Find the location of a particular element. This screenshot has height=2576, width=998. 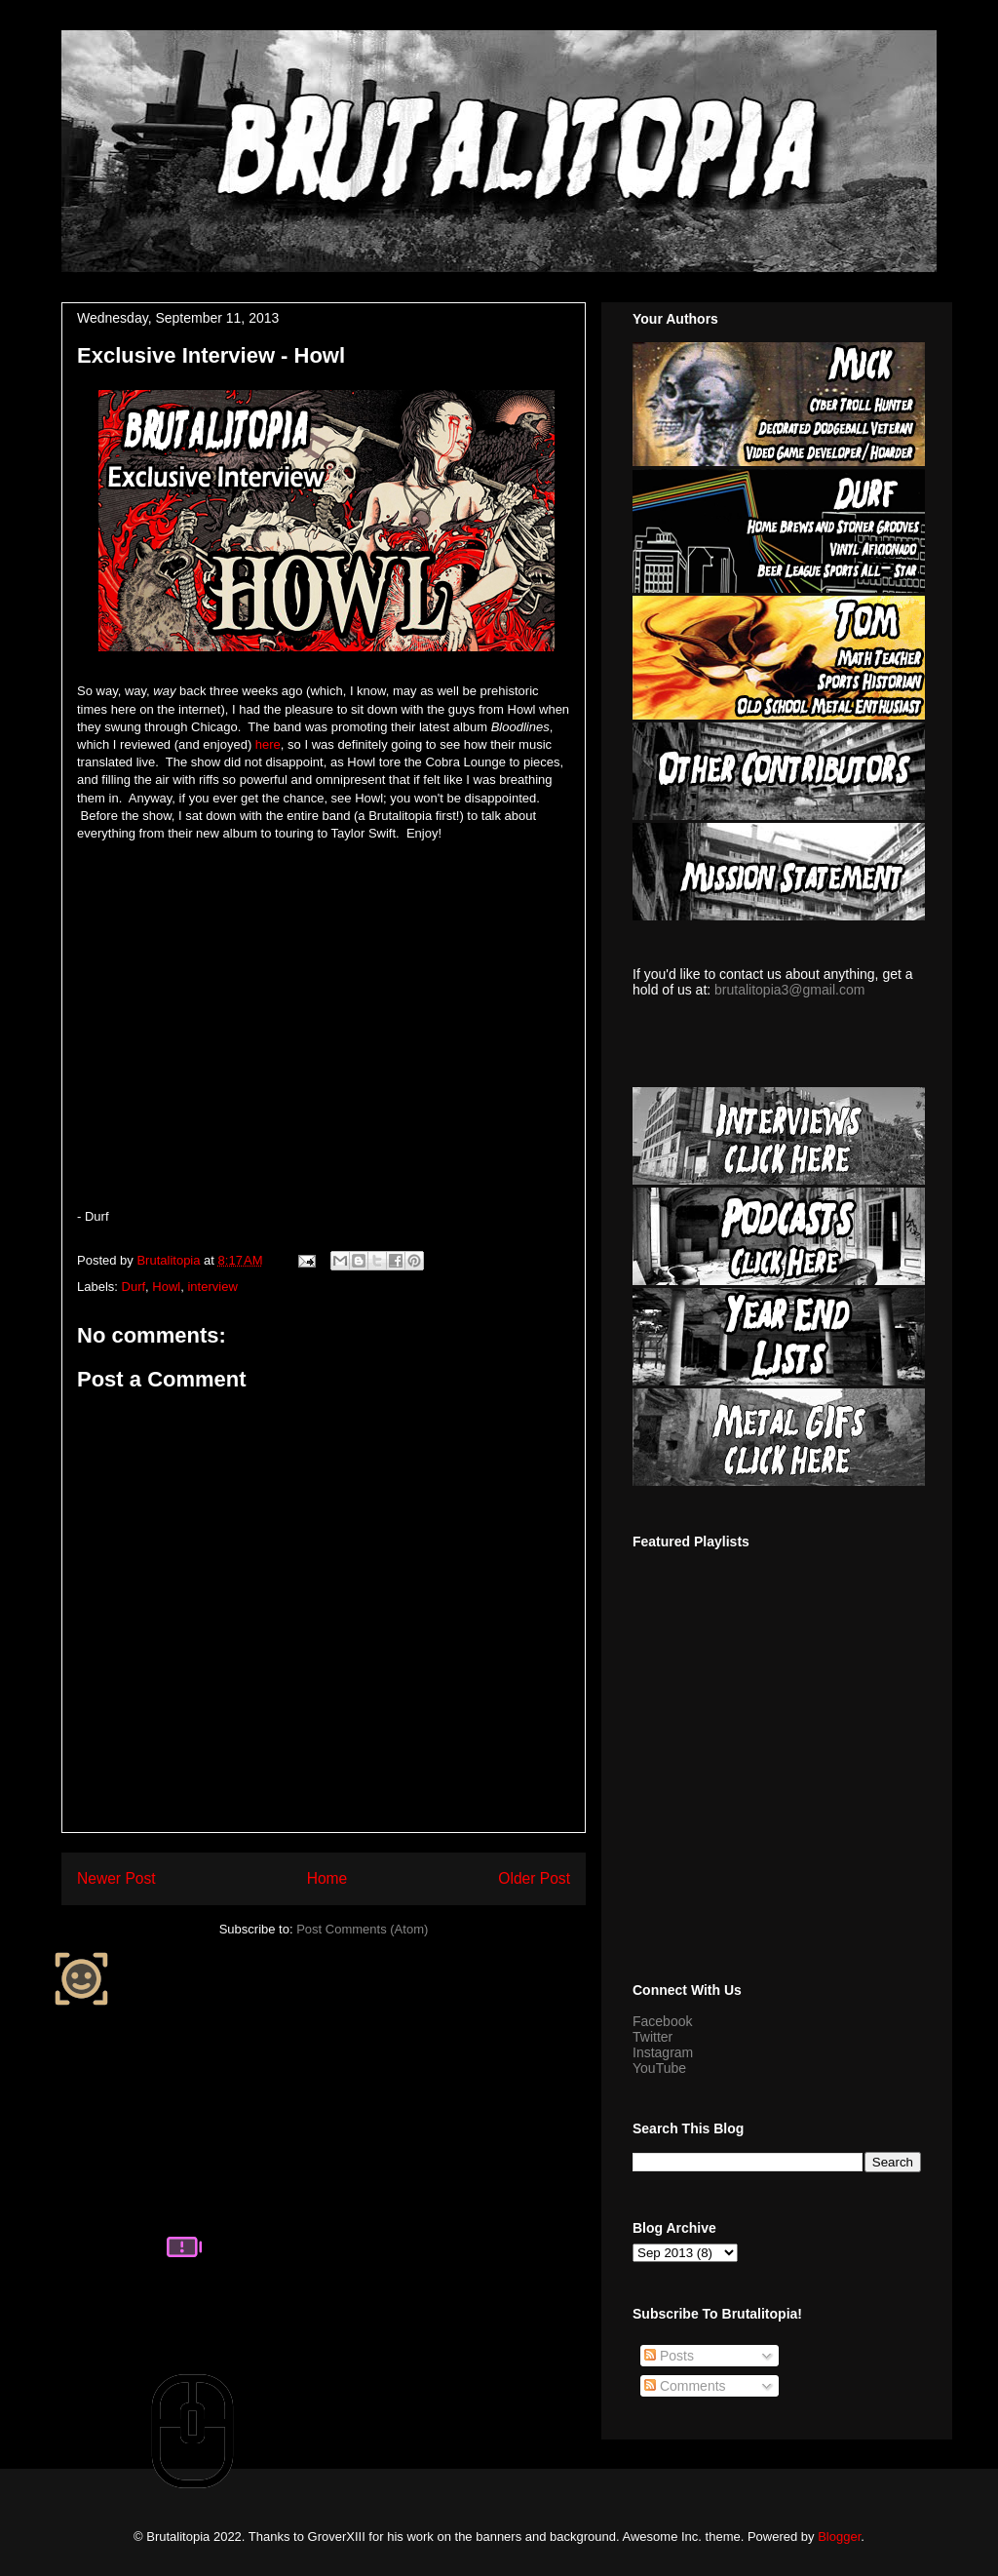

scan face to unlock or authenticate is located at coordinates (81, 1978).